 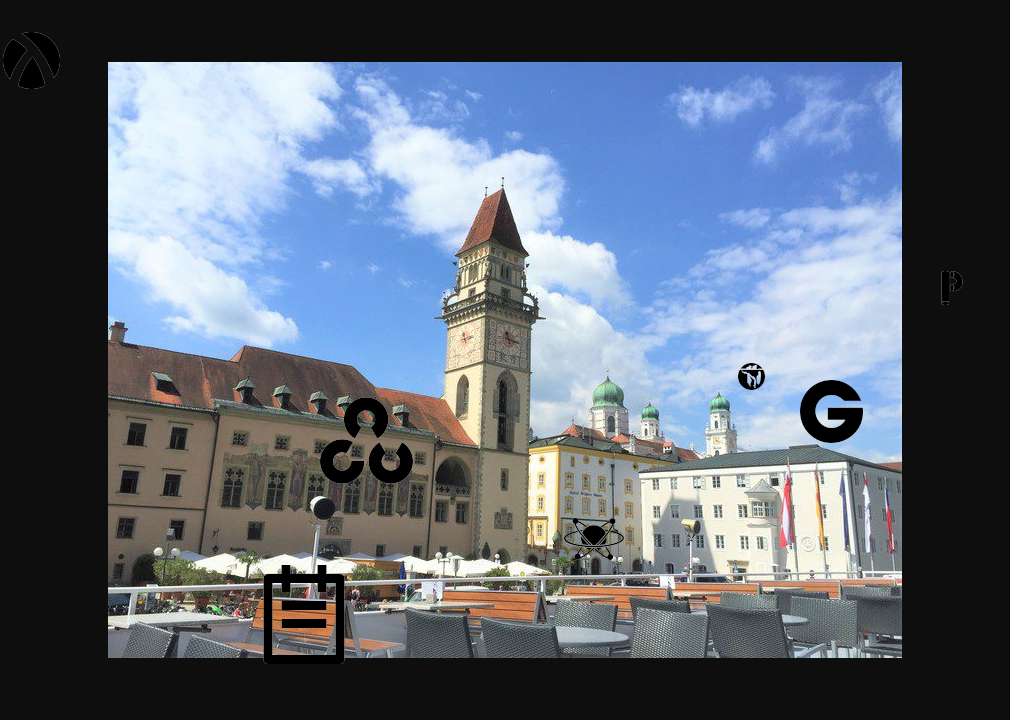 I want to click on open wikisource website, so click(x=751, y=376).